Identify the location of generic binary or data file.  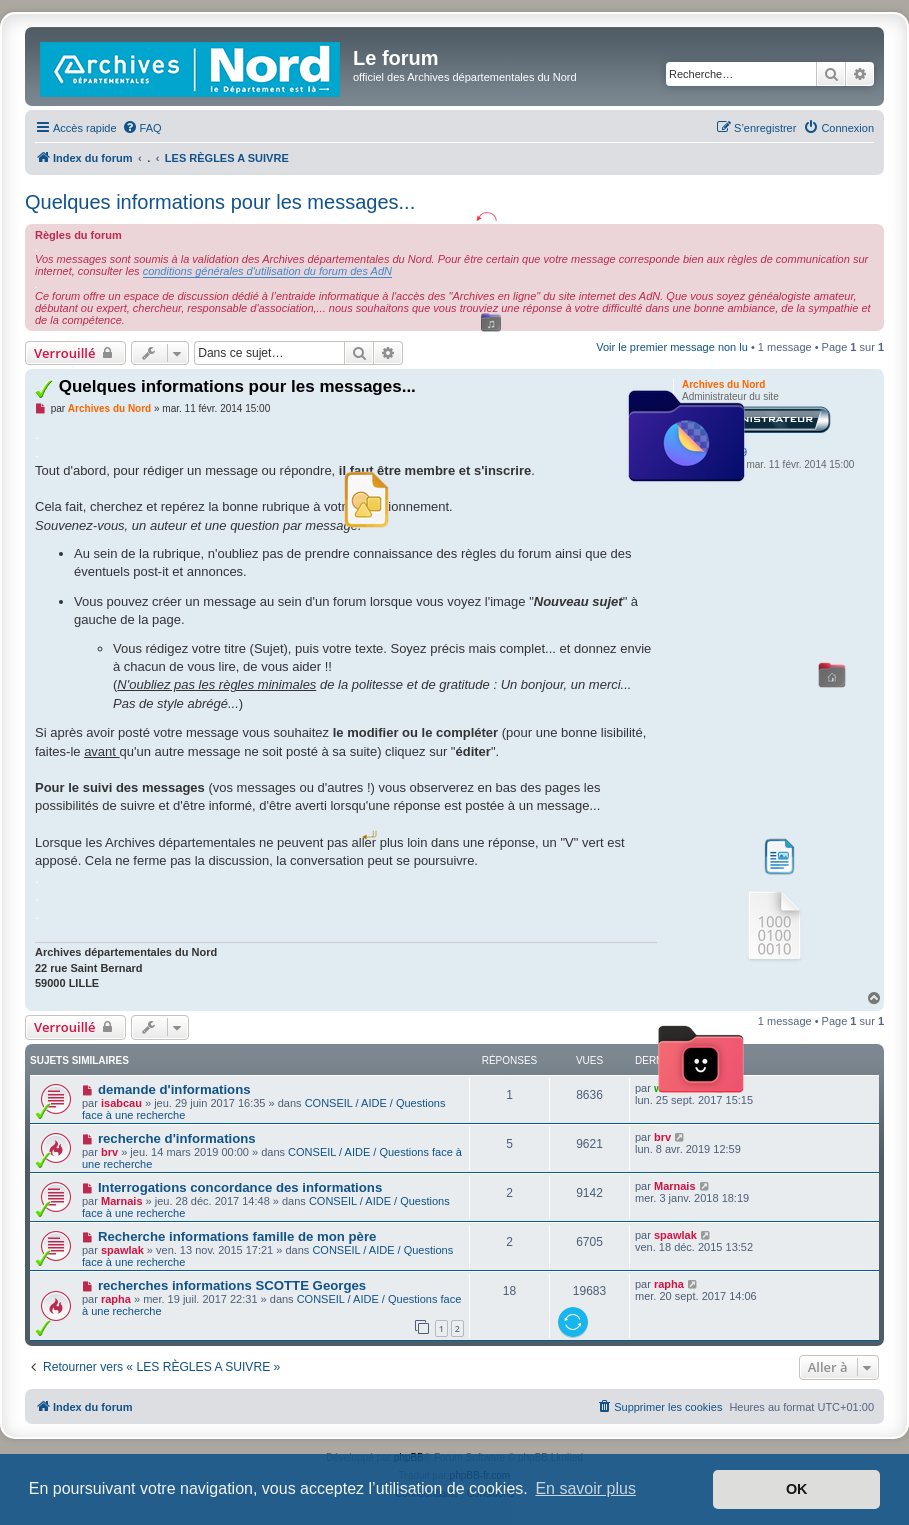
(774, 926).